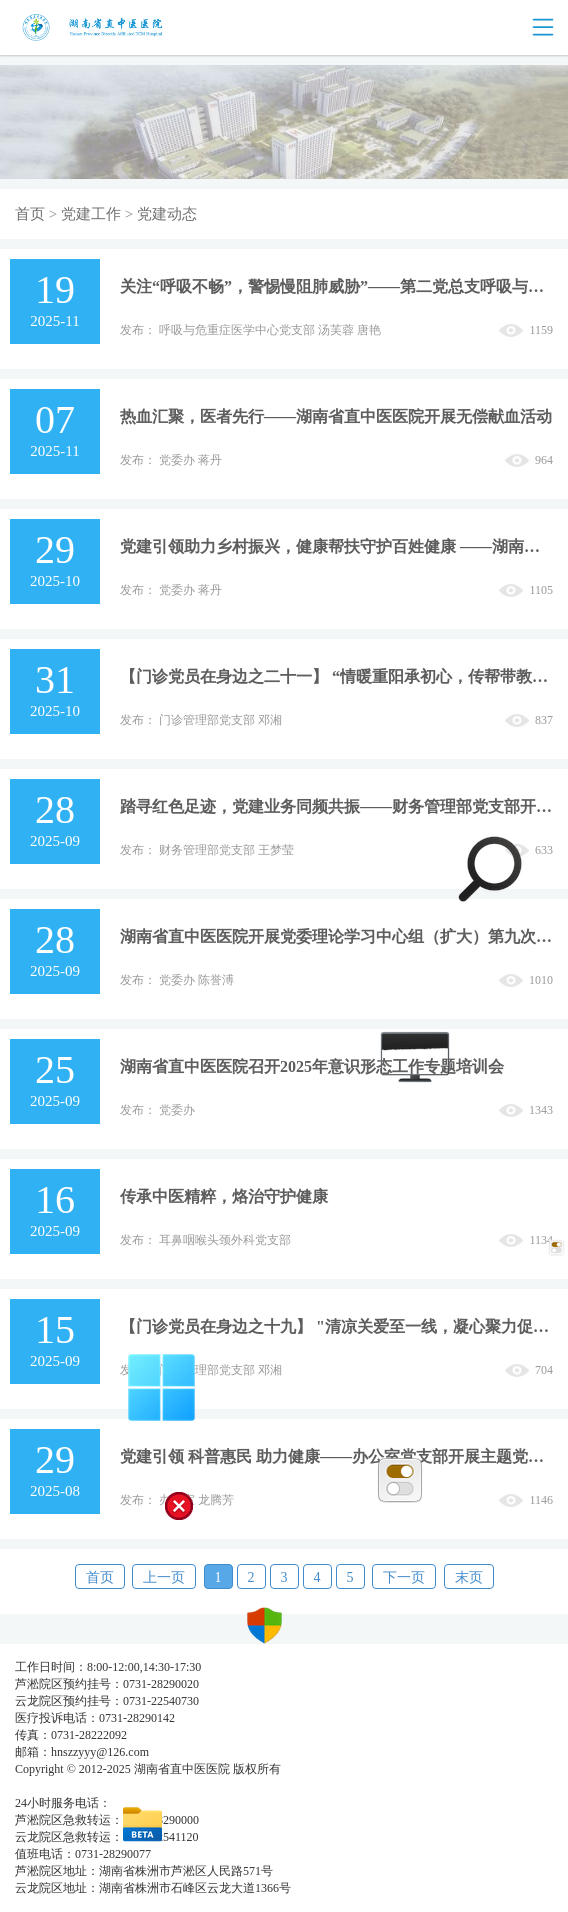 This screenshot has width=568, height=1912. What do you see at coordinates (415, 1054) in the screenshot?
I see `access TV or display settings` at bounding box center [415, 1054].